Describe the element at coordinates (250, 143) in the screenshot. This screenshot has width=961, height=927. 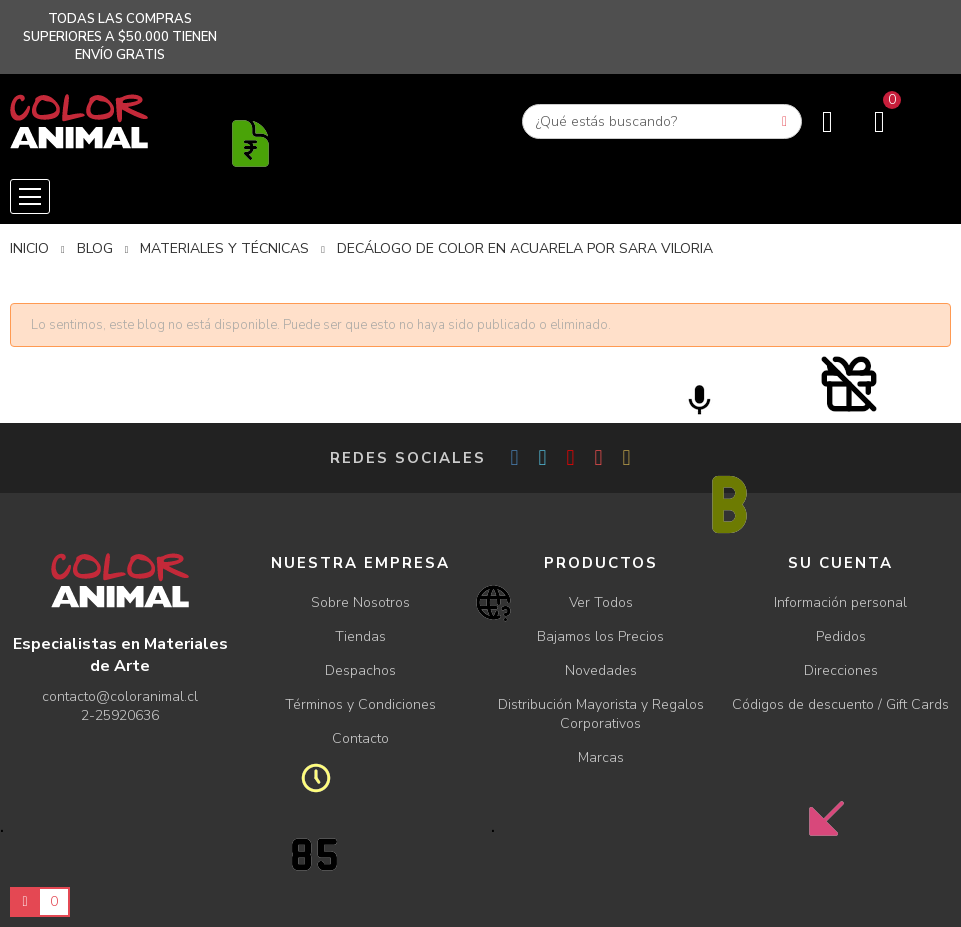
I see `view invoice or billing document in rupees` at that location.